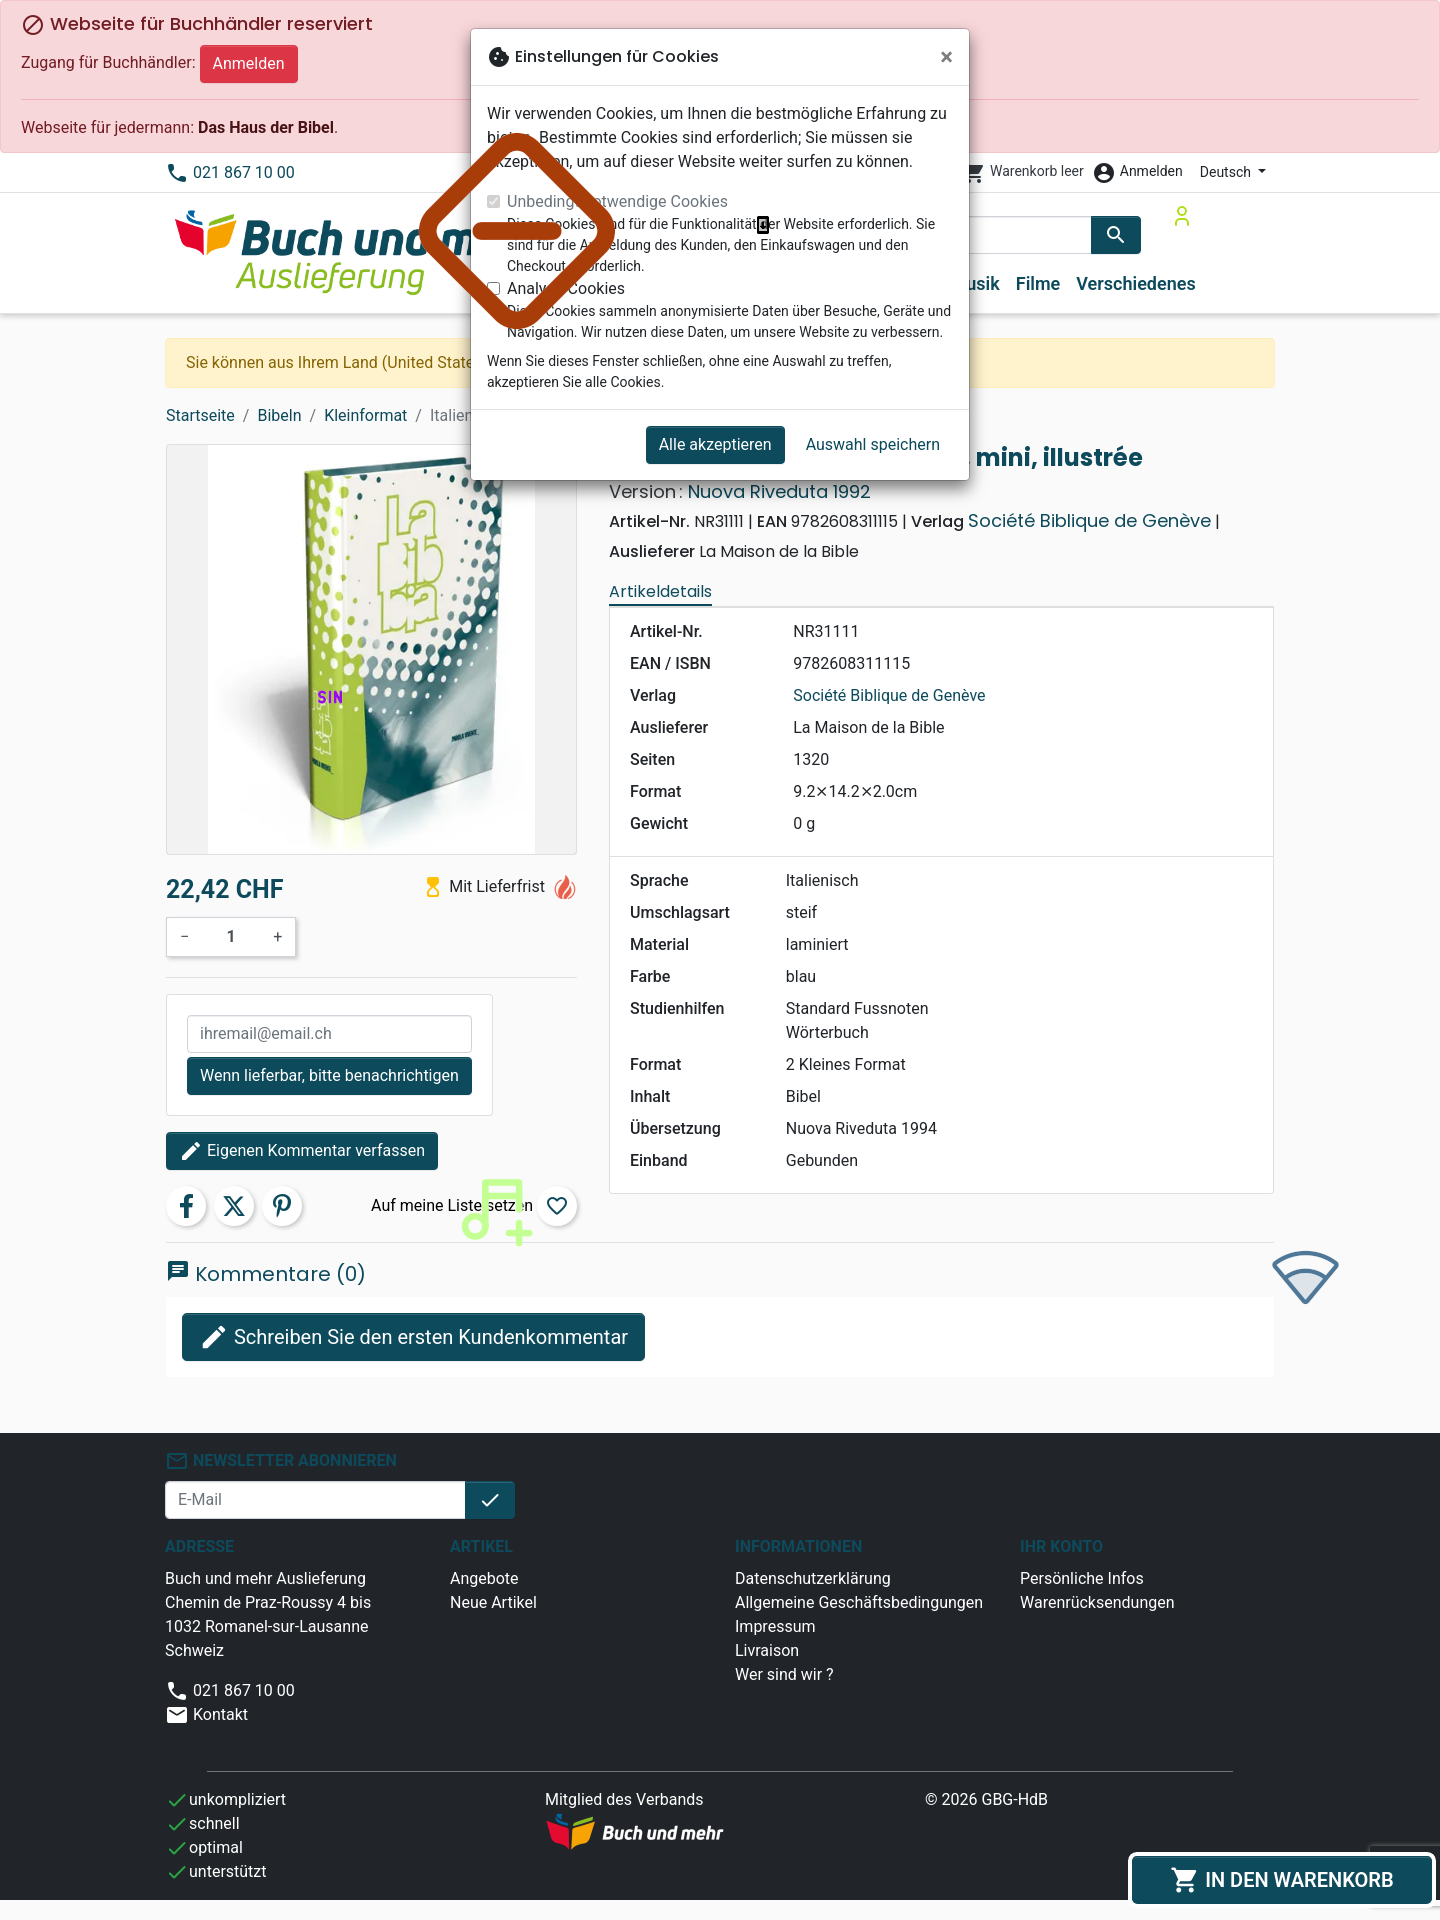 The height and width of the screenshot is (1920, 1440). What do you see at coordinates (517, 231) in the screenshot?
I see `remove an item from favorites or premium collection` at bounding box center [517, 231].